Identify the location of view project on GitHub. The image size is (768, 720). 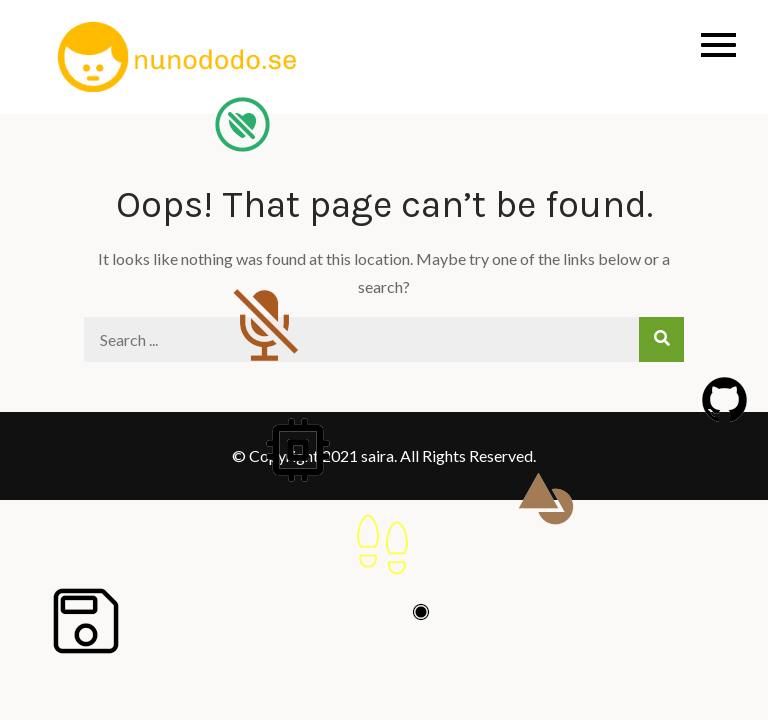
(724, 399).